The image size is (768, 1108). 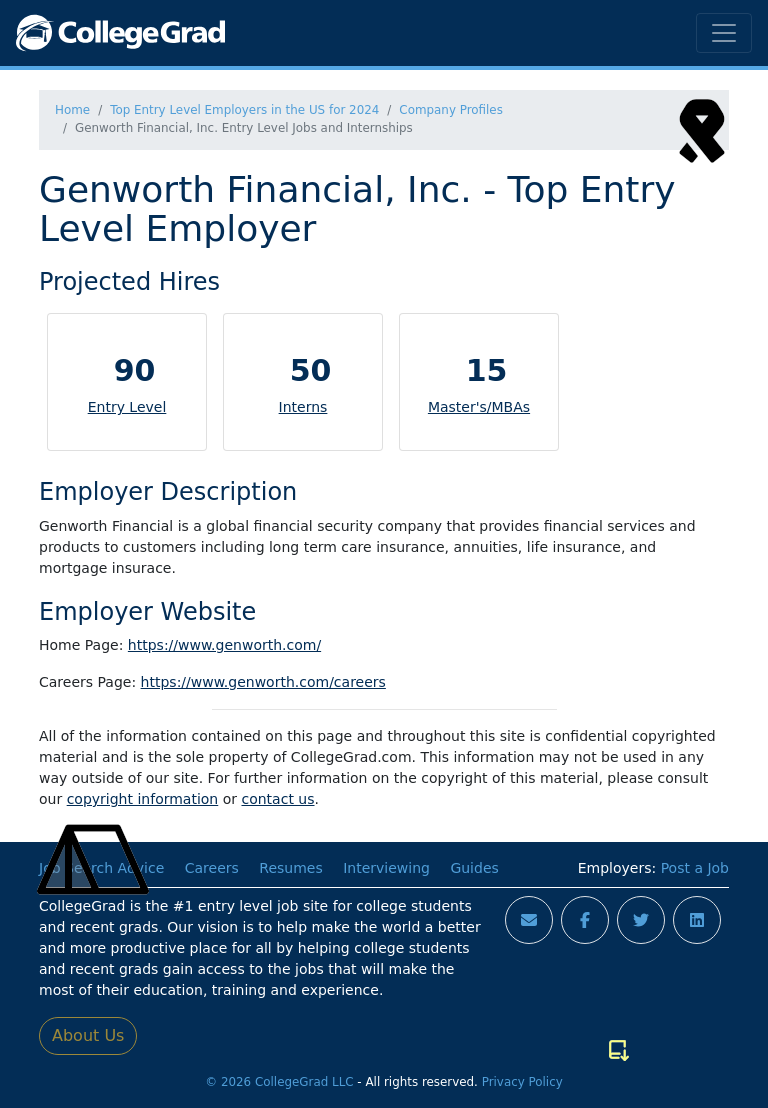 I want to click on view camping or outdoor locations, so click(x=93, y=863).